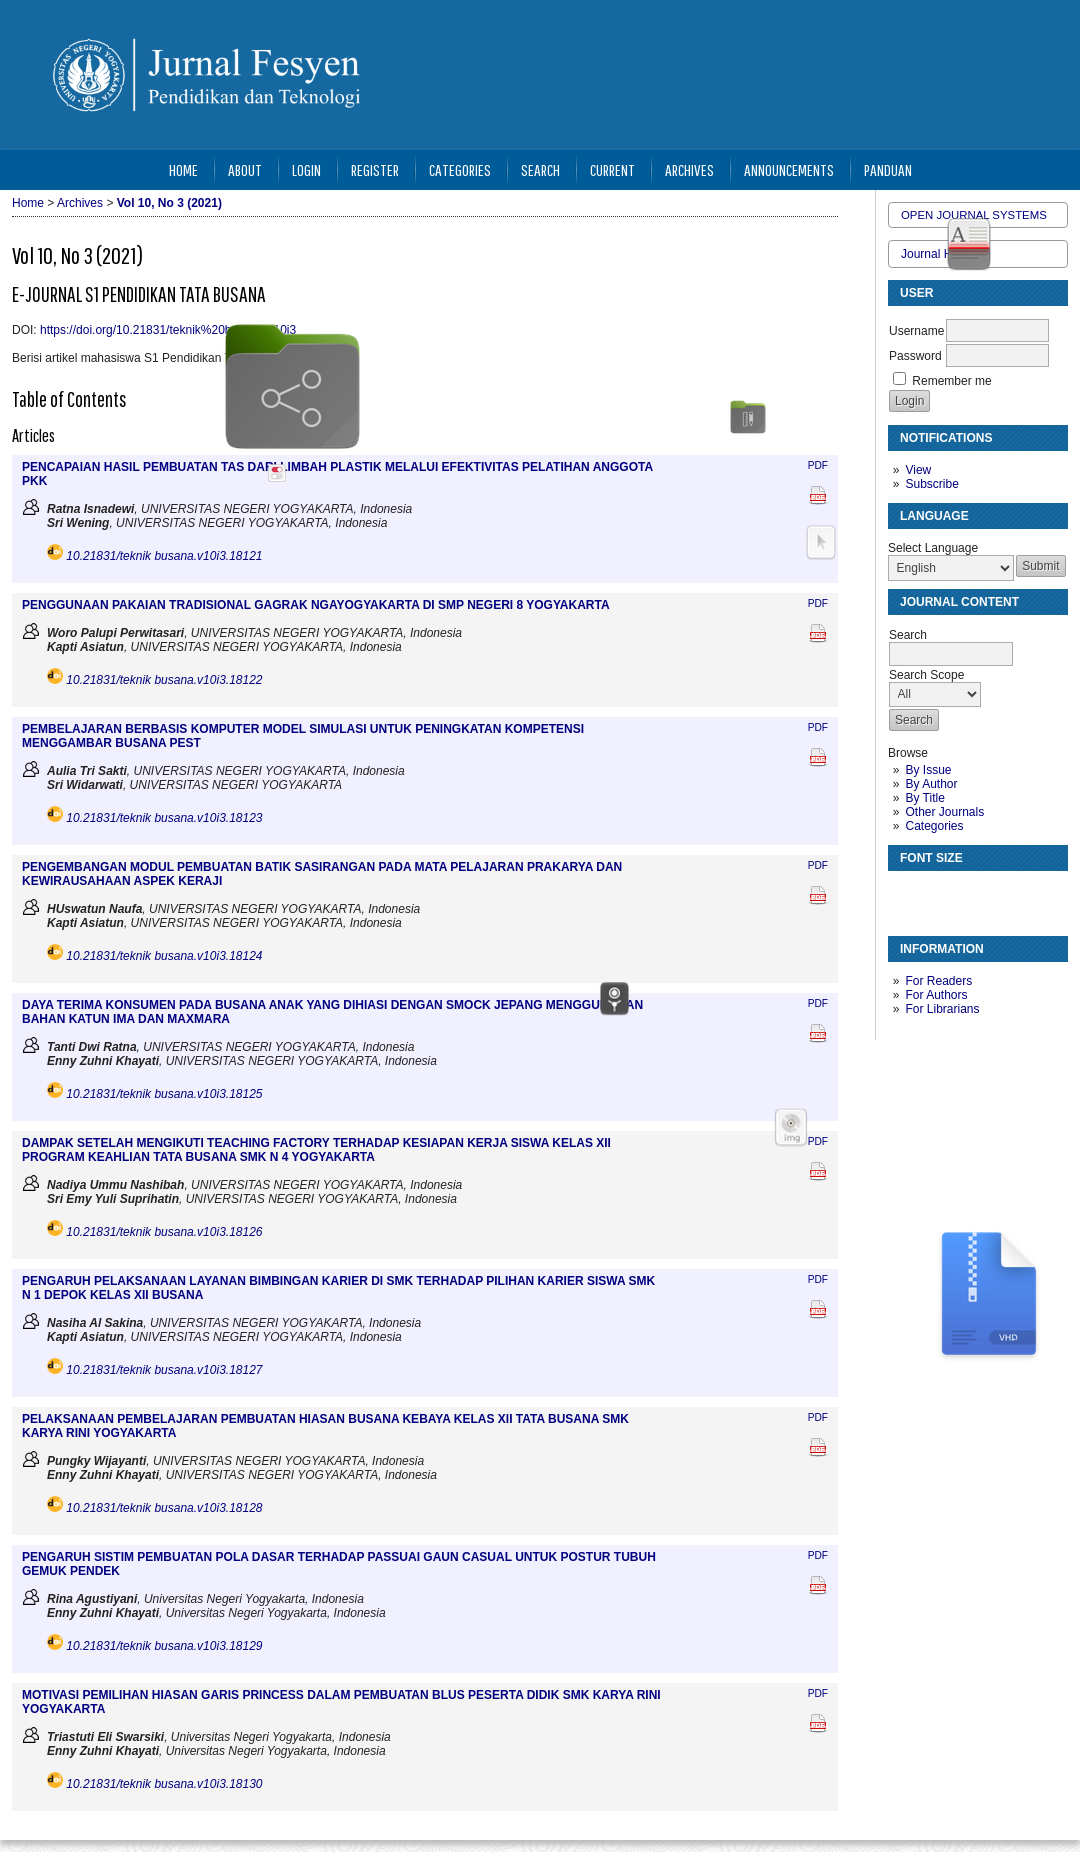 Image resolution: width=1080 pixels, height=1852 pixels. Describe the element at coordinates (277, 473) in the screenshot. I see `open system tweaks or settings customization` at that location.